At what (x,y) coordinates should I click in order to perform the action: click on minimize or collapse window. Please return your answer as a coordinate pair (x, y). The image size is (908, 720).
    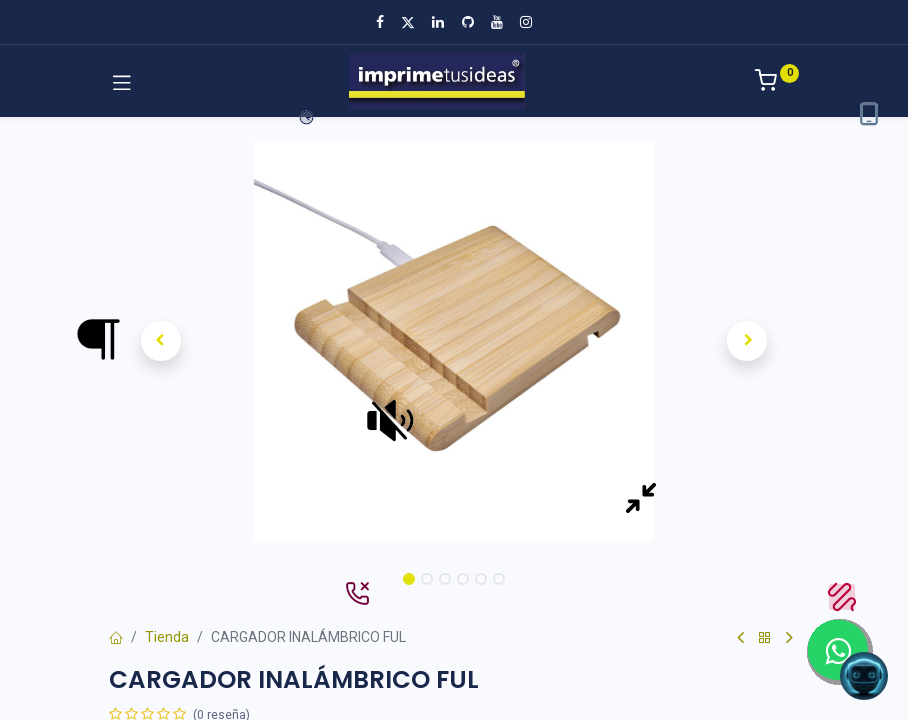
    Looking at the image, I should click on (641, 498).